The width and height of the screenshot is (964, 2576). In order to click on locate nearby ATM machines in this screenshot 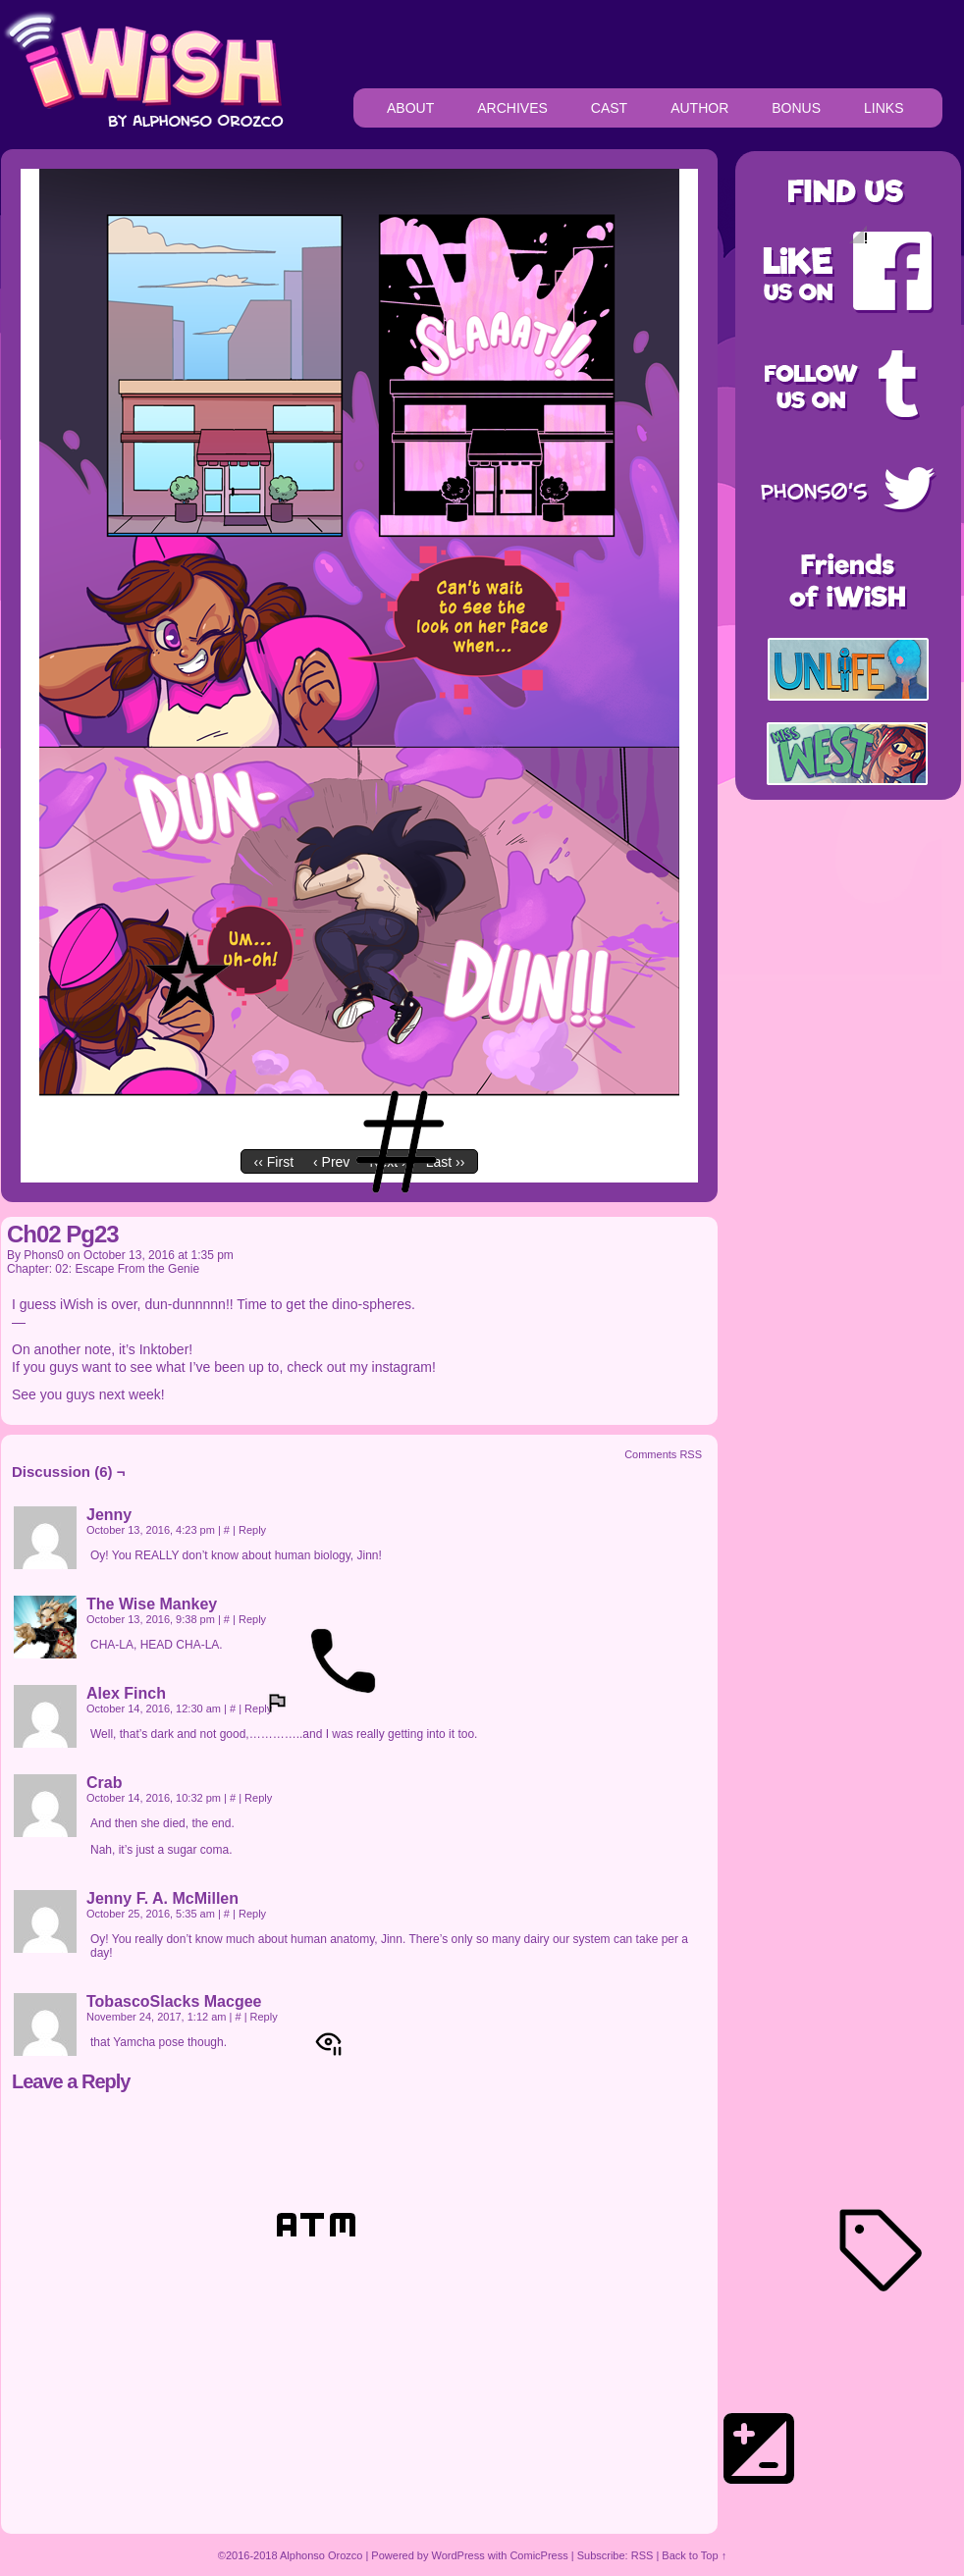, I will do `click(316, 2225)`.